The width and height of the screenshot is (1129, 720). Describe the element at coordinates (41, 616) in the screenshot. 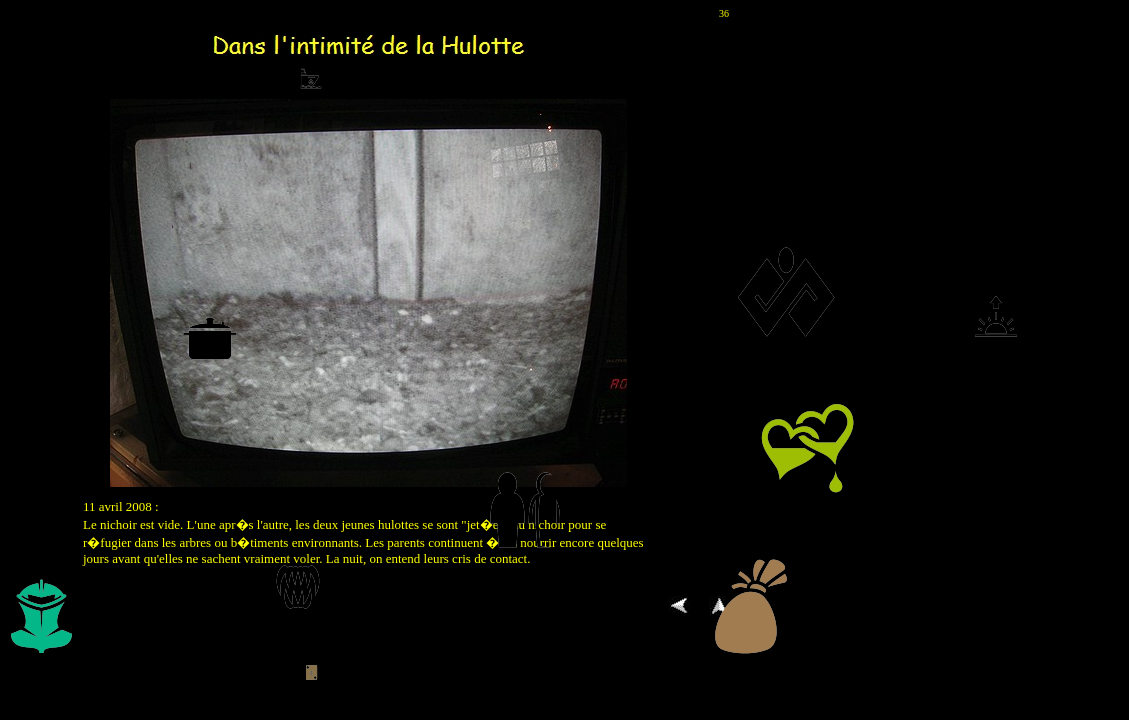

I see `select knight or medieval warrior class` at that location.